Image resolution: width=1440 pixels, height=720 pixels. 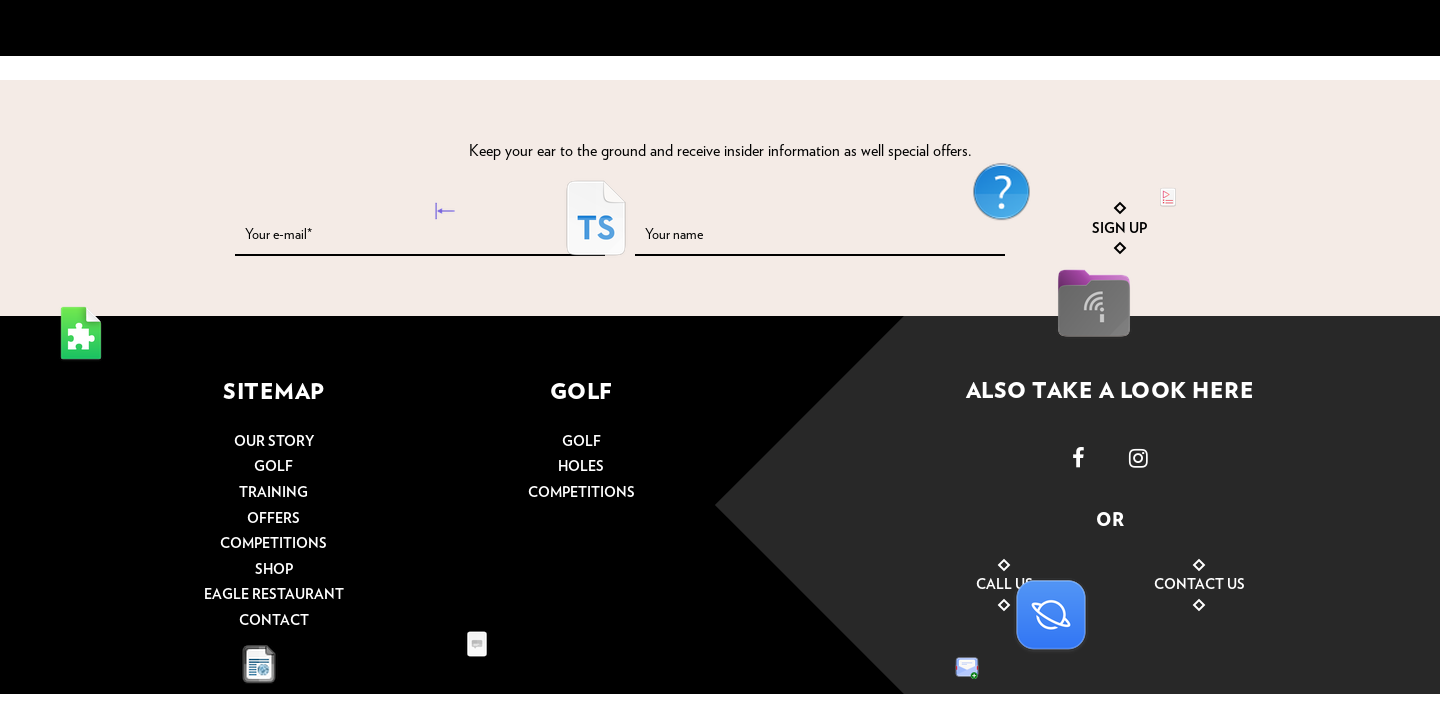 I want to click on go to the first item in a list or sequence, so click(x=445, y=211).